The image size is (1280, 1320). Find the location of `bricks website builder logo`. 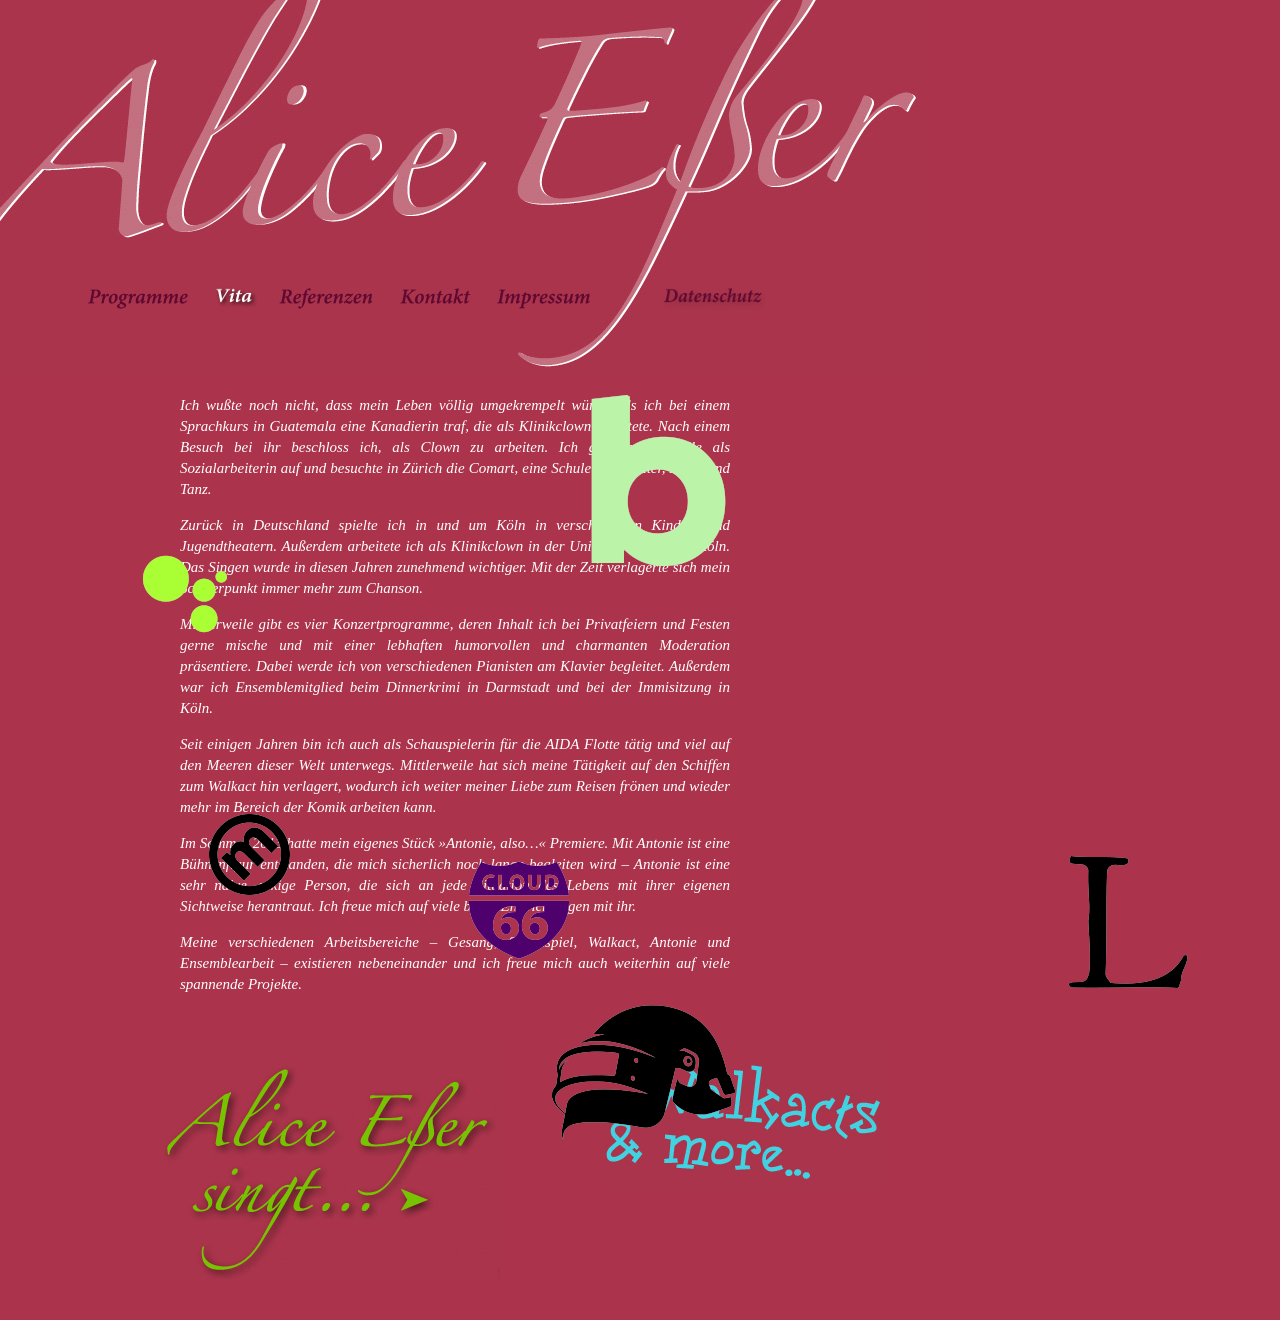

bricks website builder logo is located at coordinates (658, 480).